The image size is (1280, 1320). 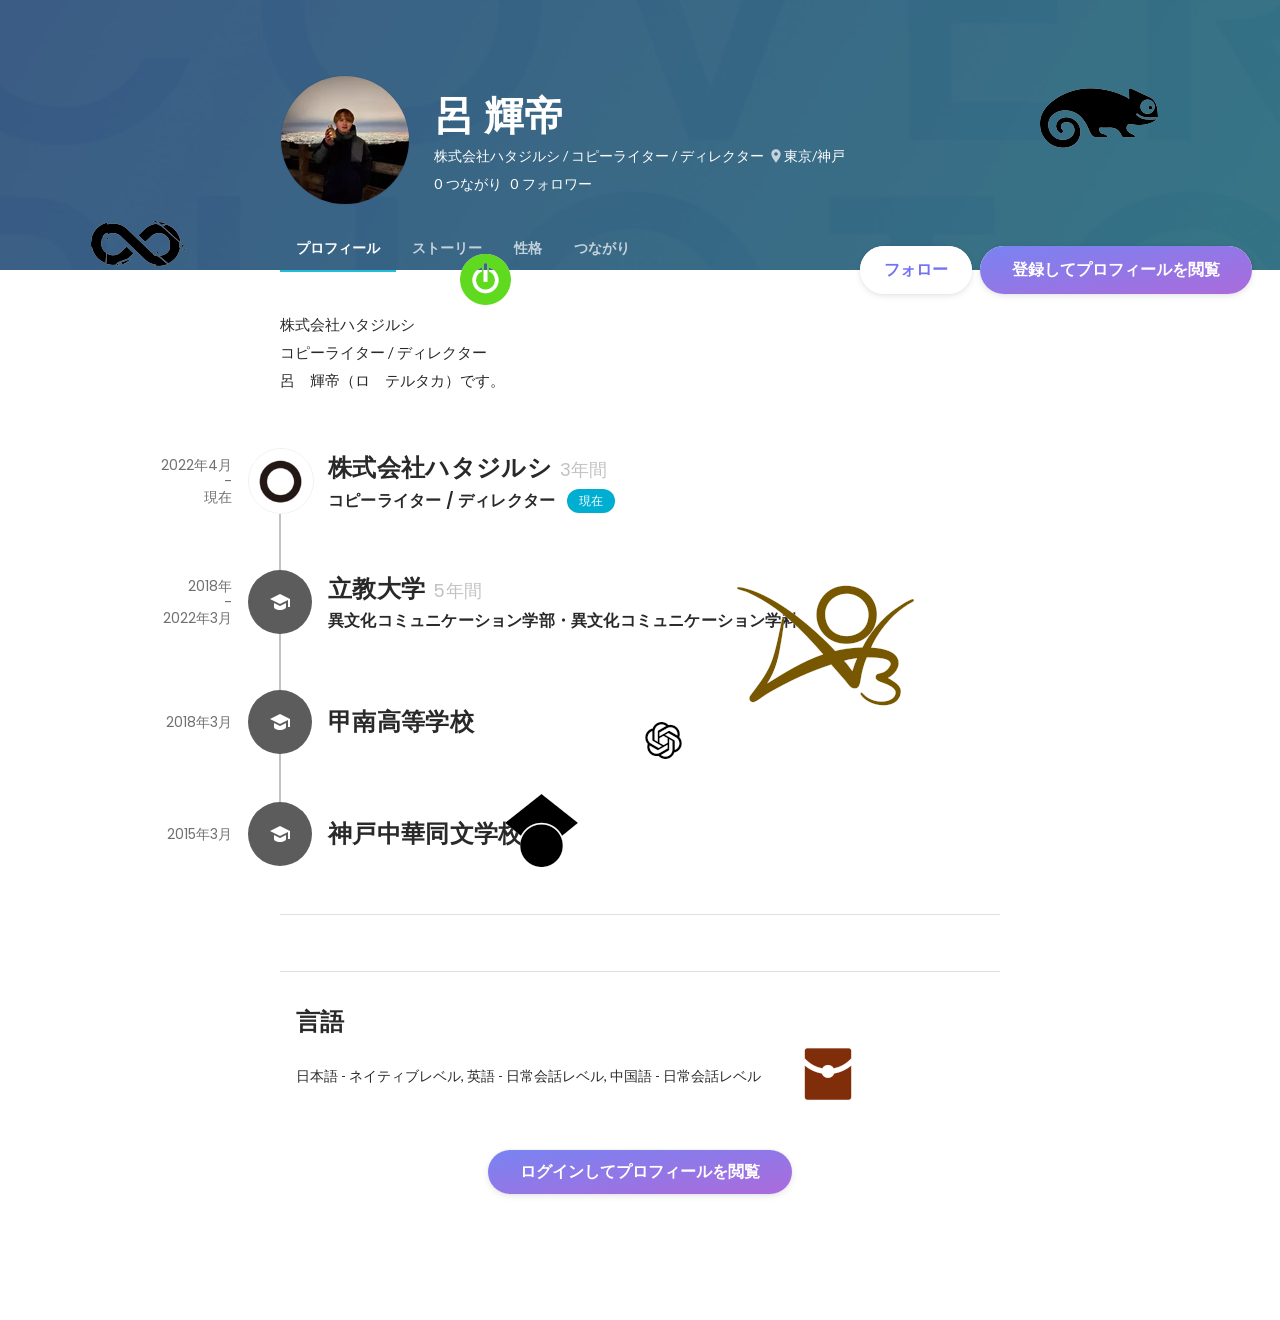 What do you see at coordinates (138, 243) in the screenshot?
I see `infinityfree web hosting service logo` at bounding box center [138, 243].